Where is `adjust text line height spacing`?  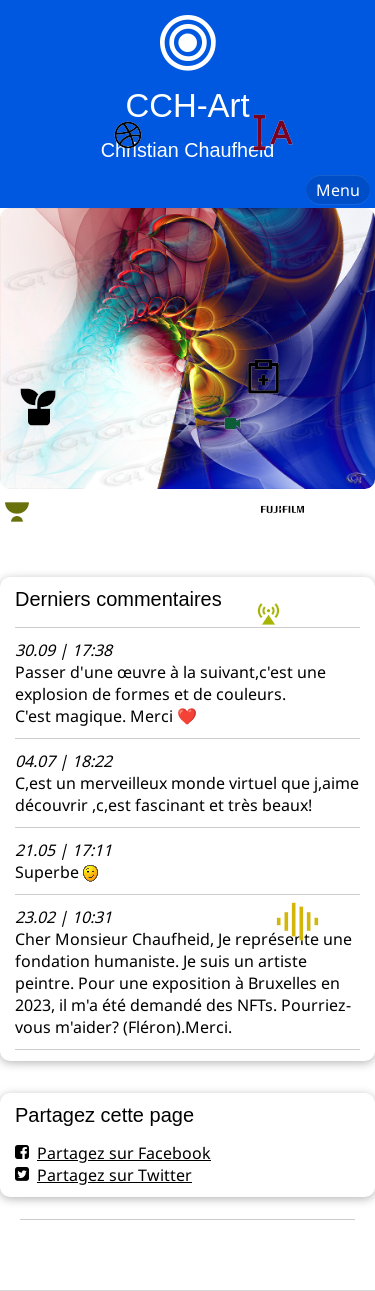
adjust text line height spacing is located at coordinates (273, 132).